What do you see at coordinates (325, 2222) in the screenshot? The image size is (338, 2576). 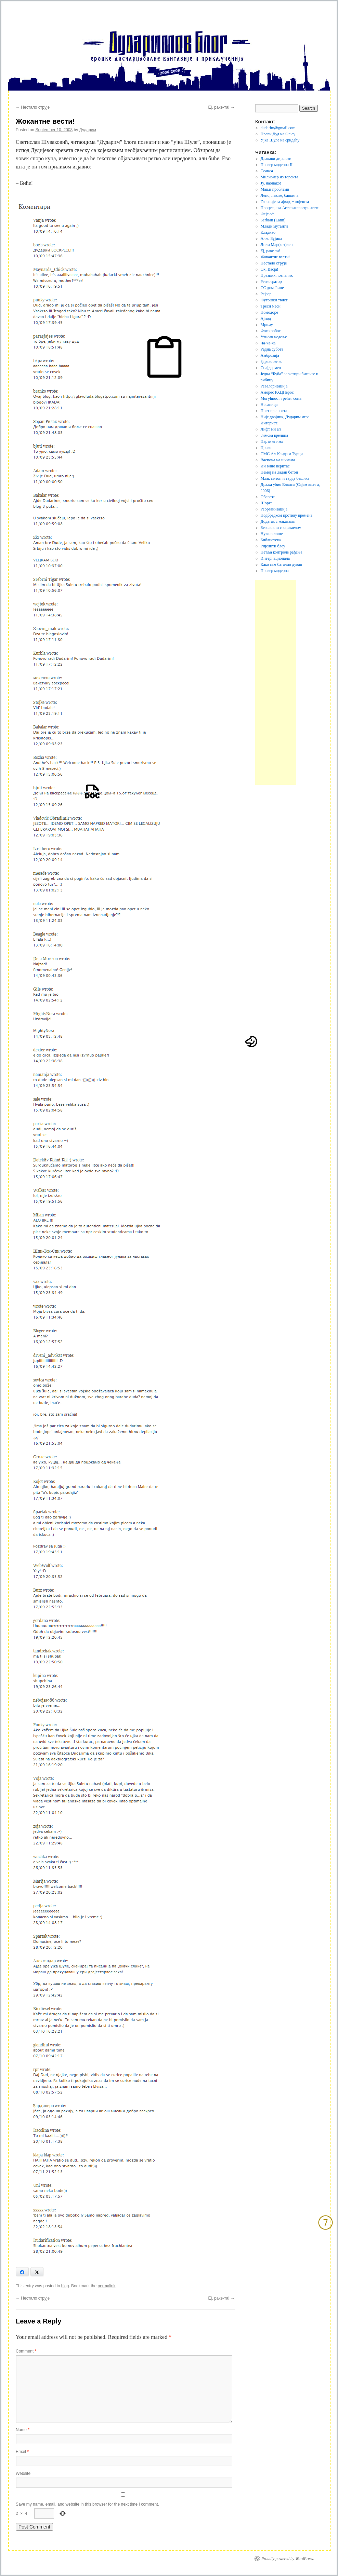 I see `indicates step 7 in a numbered sequence or process` at bounding box center [325, 2222].